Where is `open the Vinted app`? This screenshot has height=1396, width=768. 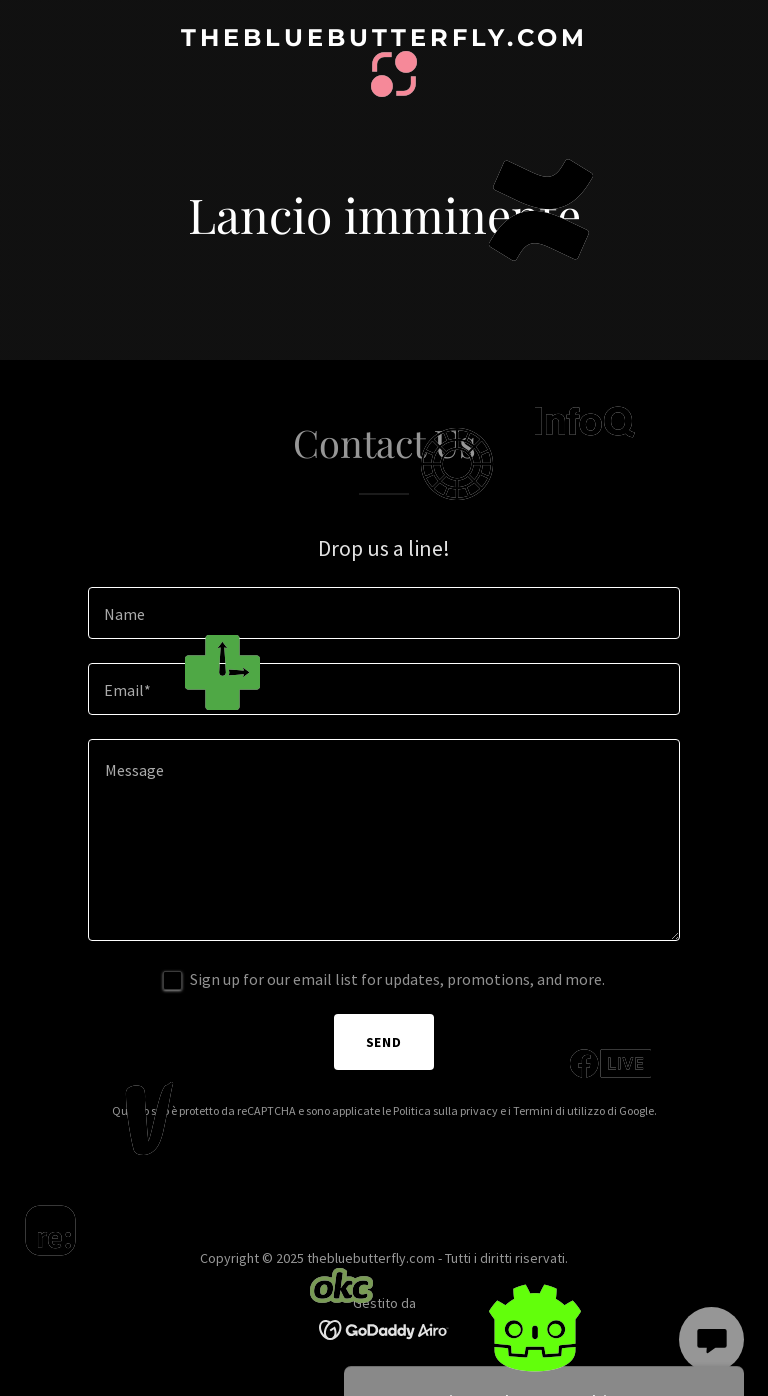 open the Vinted app is located at coordinates (149, 1118).